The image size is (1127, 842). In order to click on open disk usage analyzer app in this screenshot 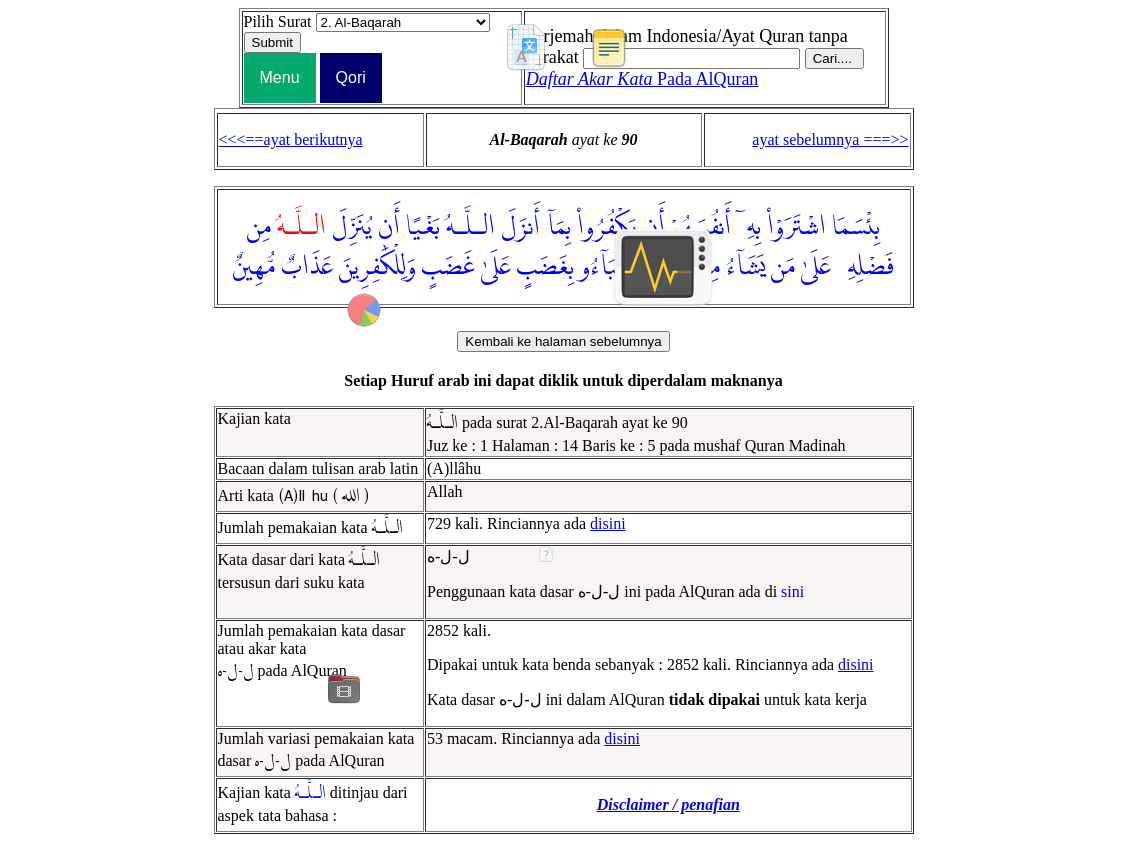, I will do `click(364, 310)`.